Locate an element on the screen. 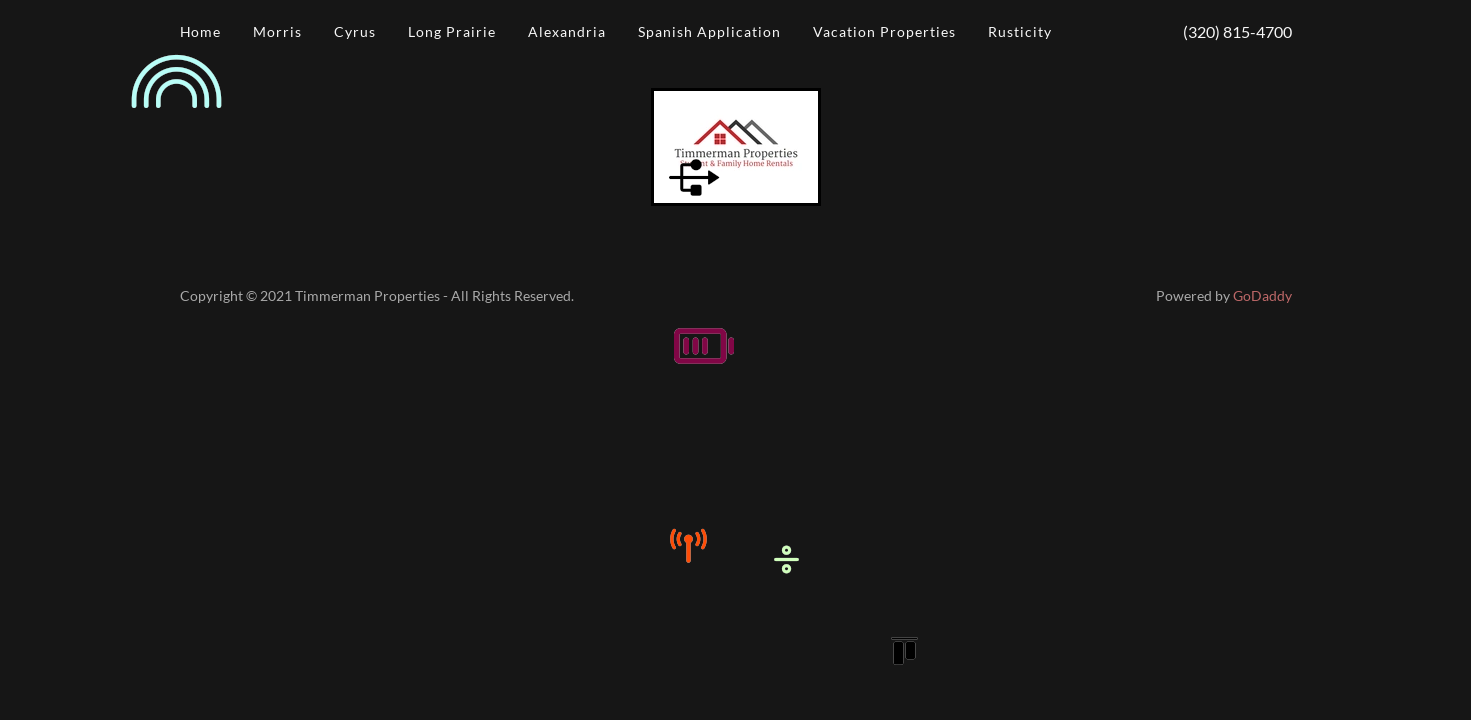  connect a usb device is located at coordinates (694, 177).